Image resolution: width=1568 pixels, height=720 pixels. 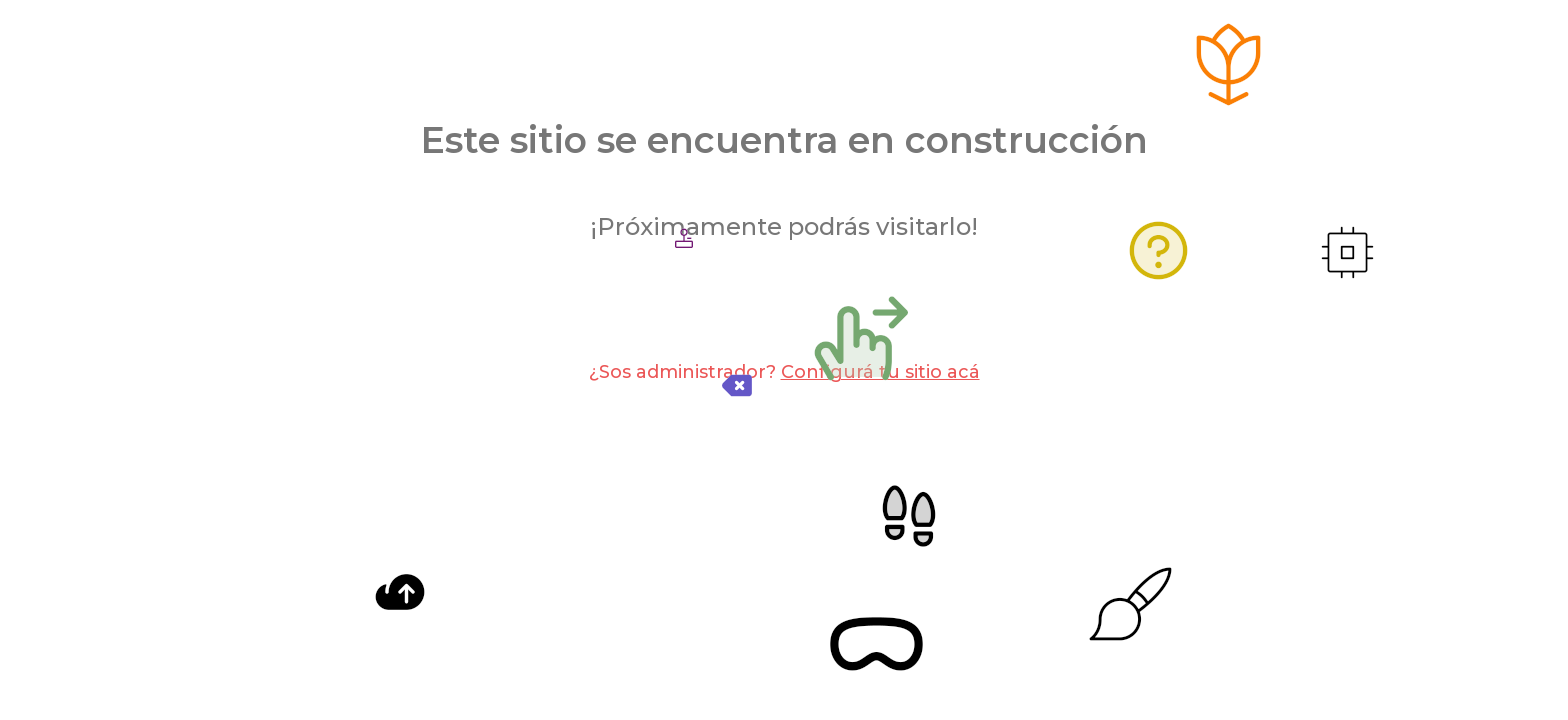 What do you see at coordinates (1347, 252) in the screenshot?
I see `view CPU or processor information` at bounding box center [1347, 252].